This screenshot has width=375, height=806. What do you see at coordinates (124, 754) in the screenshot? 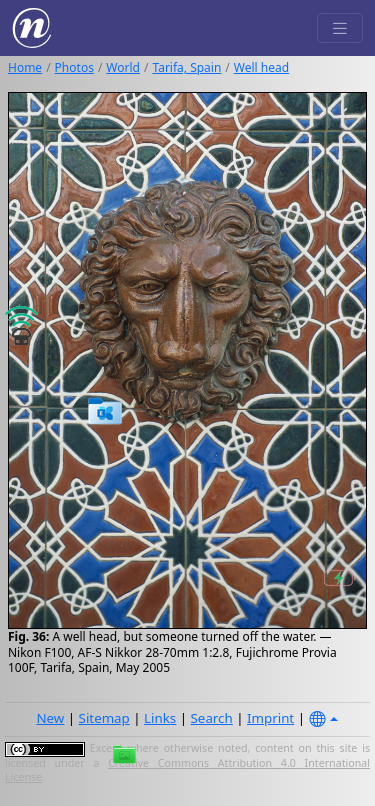
I see `open your images folder` at bounding box center [124, 754].